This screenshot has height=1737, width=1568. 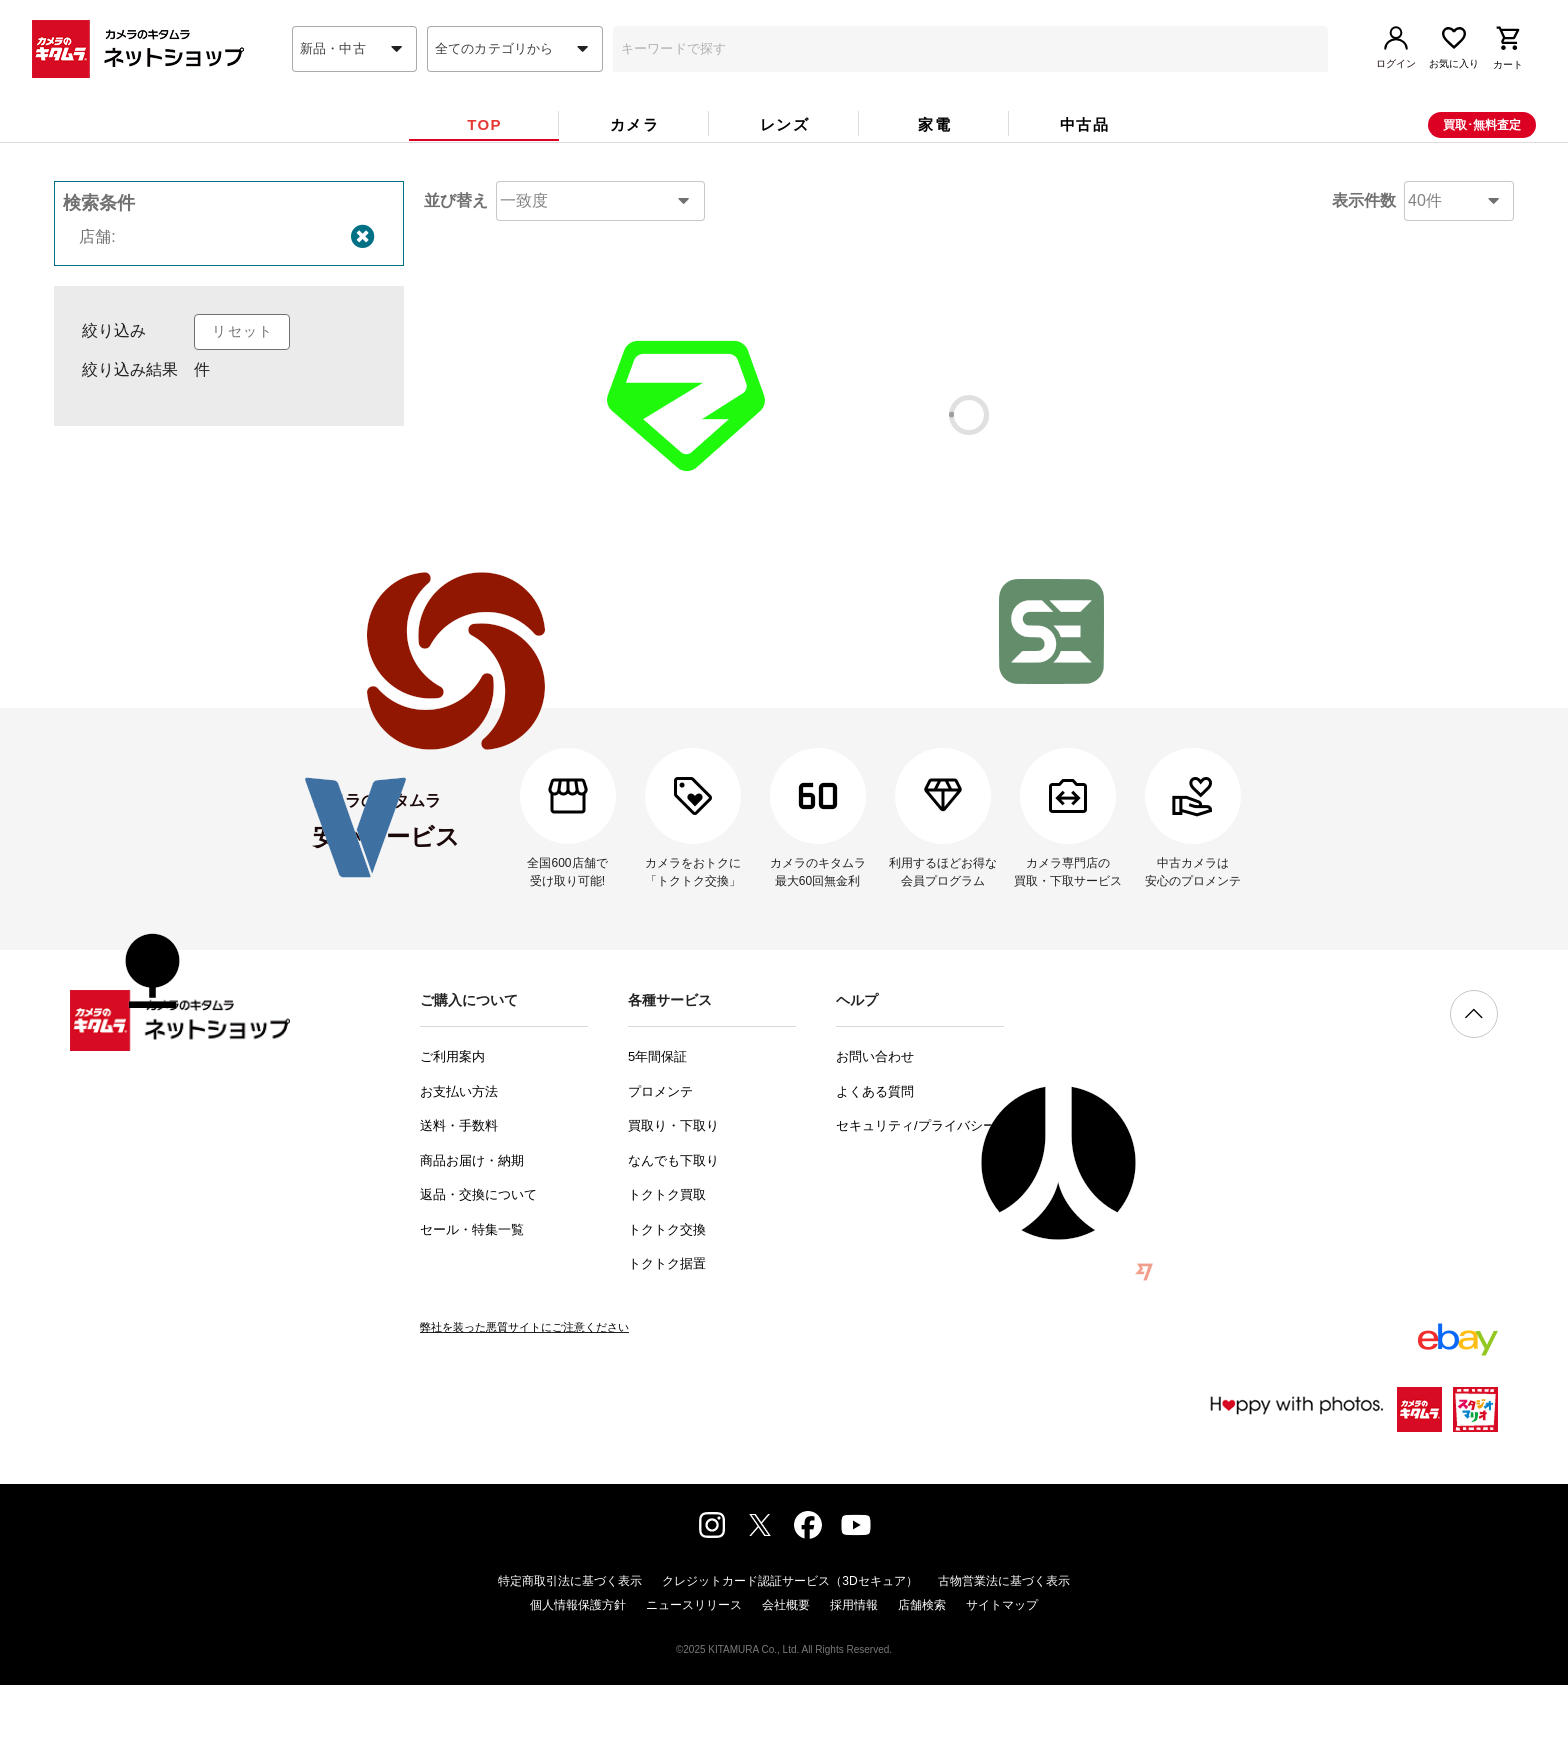 What do you see at coordinates (1051, 631) in the screenshot?
I see `open Subtitle Edit application` at bounding box center [1051, 631].